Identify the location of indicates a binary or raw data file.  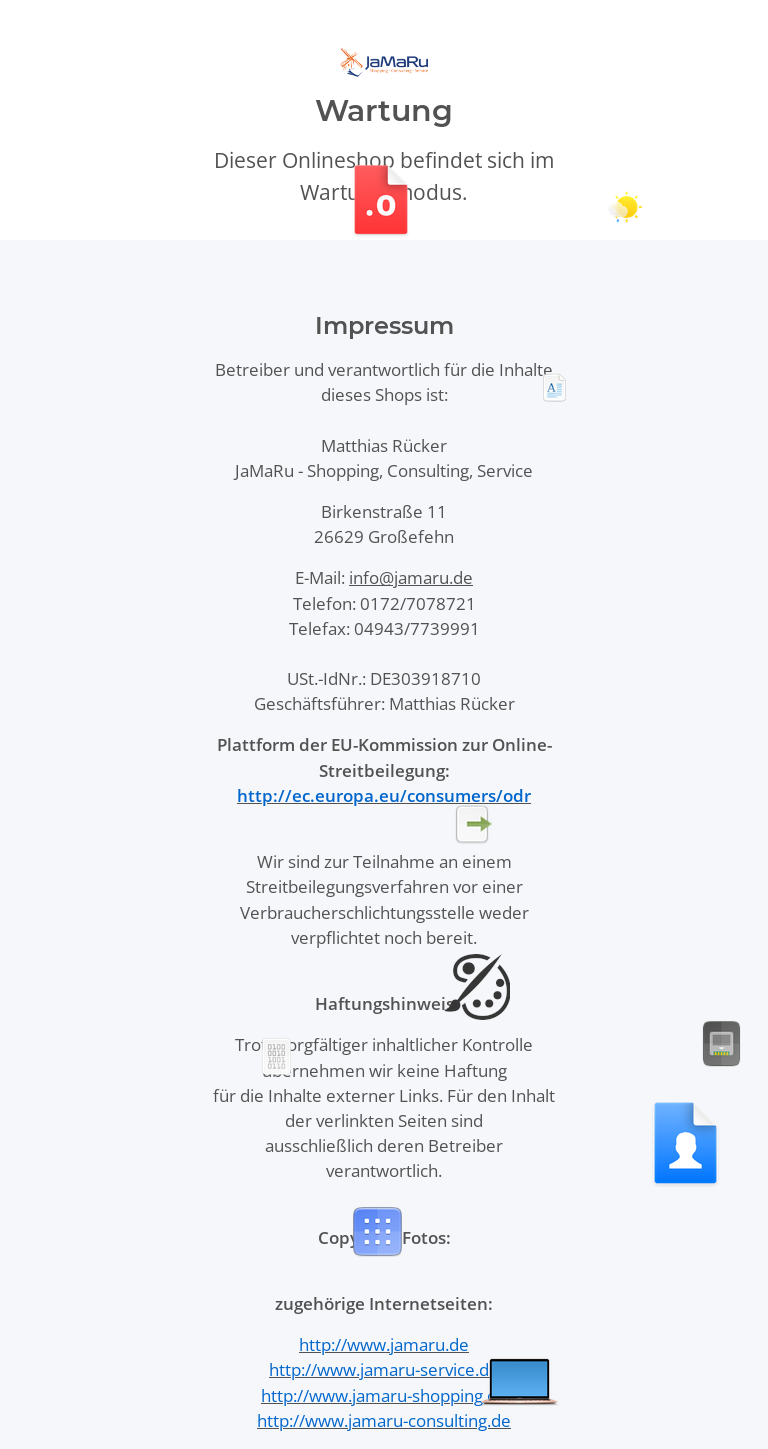
(276, 1056).